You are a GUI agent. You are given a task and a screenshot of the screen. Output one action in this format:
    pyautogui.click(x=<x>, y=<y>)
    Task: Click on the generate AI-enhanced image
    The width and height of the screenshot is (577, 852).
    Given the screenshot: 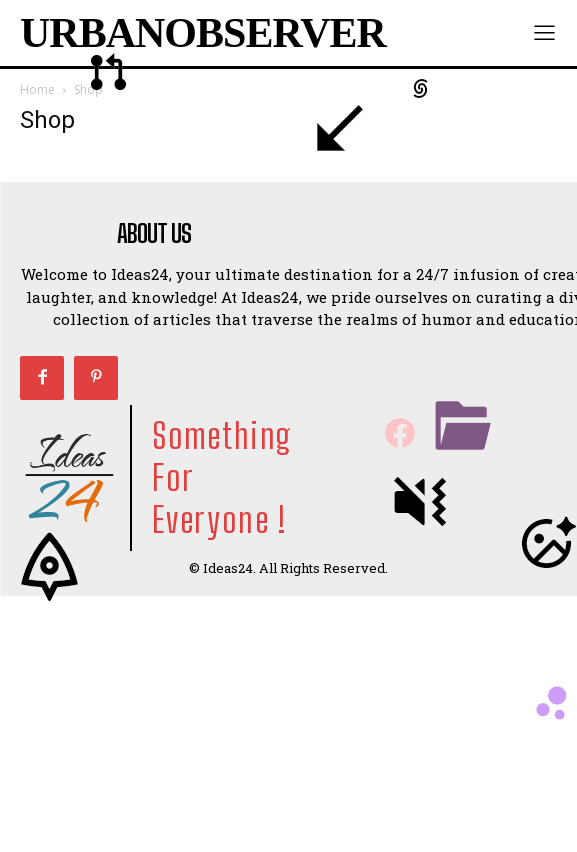 What is the action you would take?
    pyautogui.click(x=546, y=543)
    